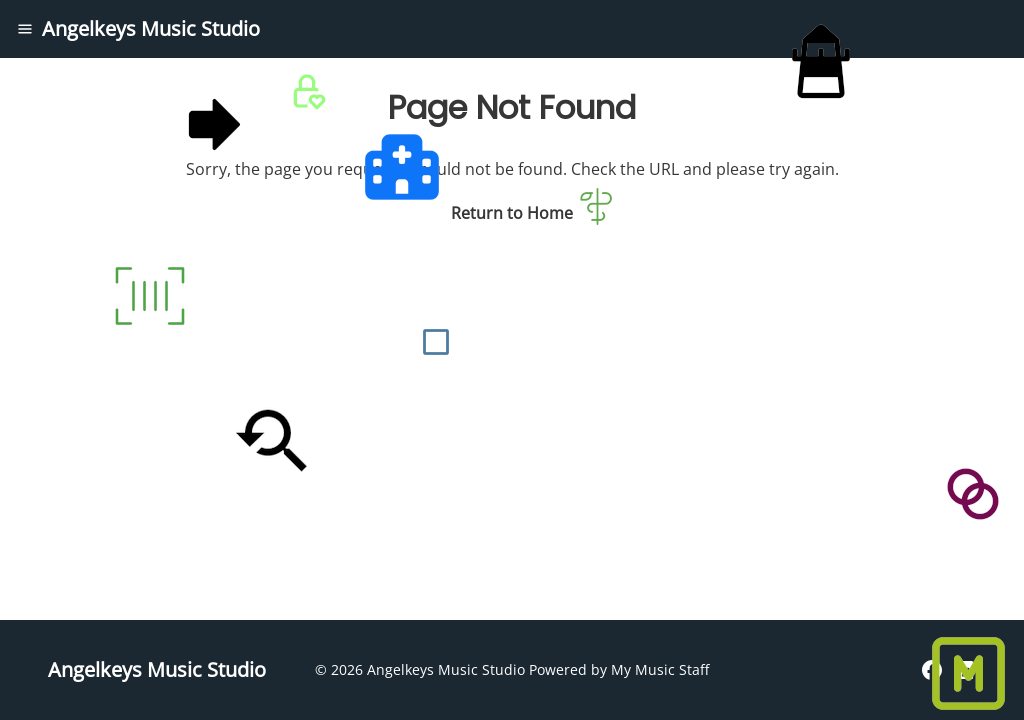 Image resolution: width=1024 pixels, height=720 pixels. Describe the element at coordinates (402, 167) in the screenshot. I see `find nearby hospitals or medical facilities` at that location.